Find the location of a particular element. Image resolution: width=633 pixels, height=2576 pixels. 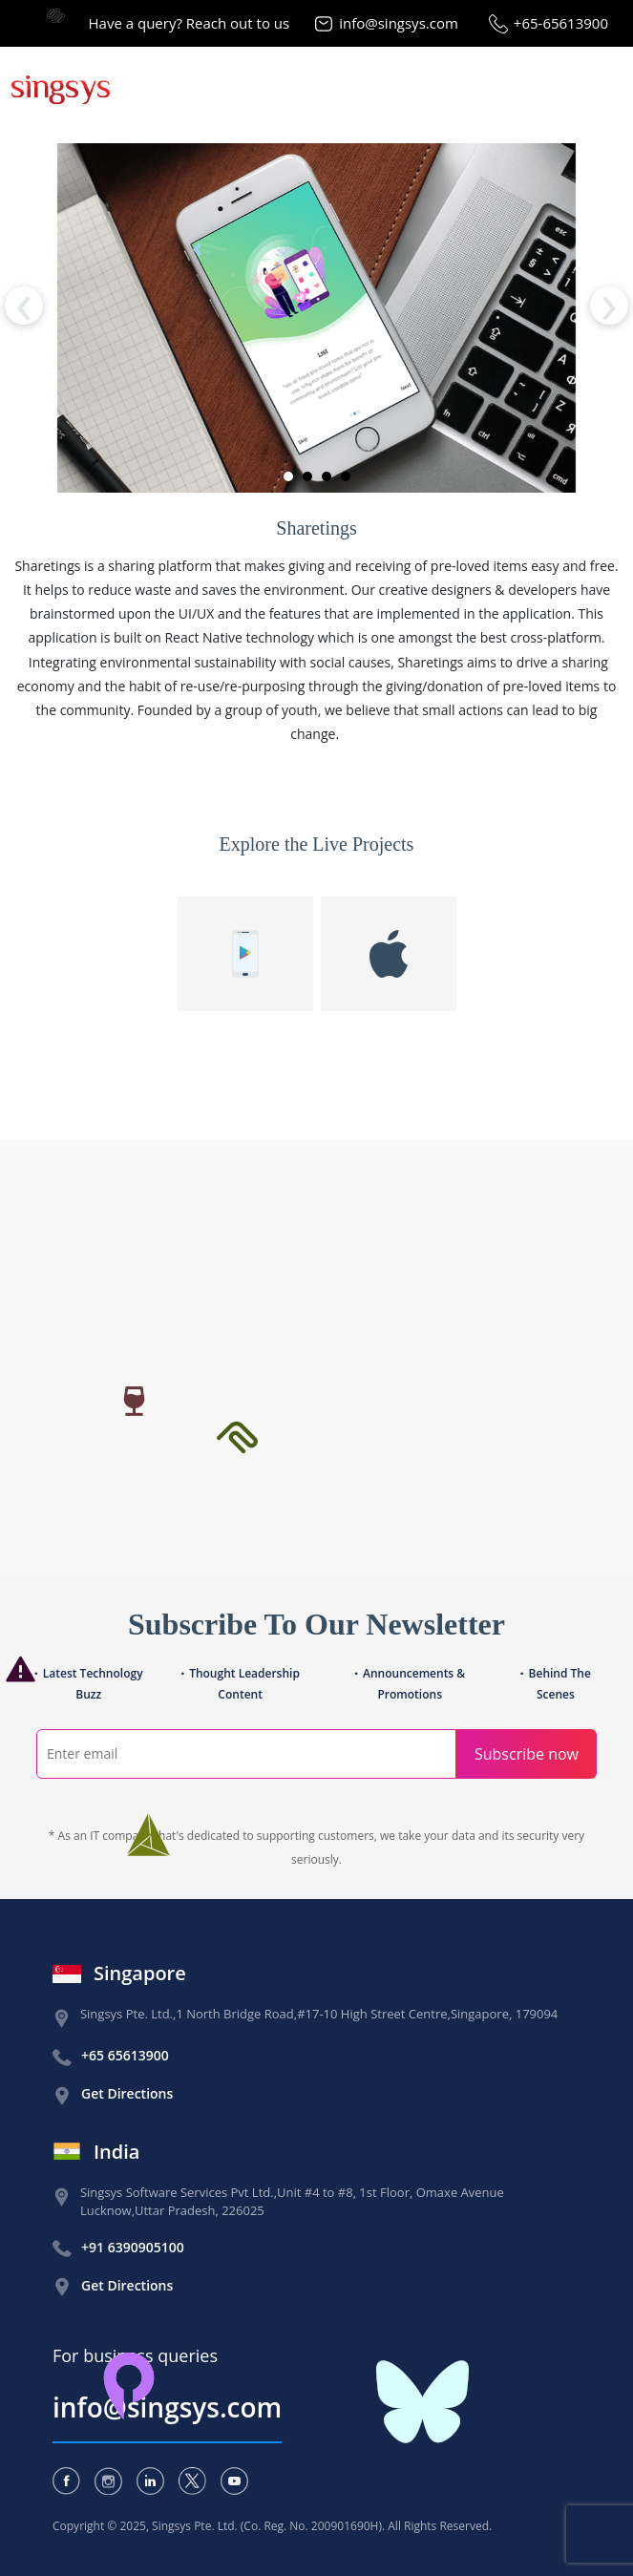

navigate to the previous item or screen is located at coordinates (197, 249).